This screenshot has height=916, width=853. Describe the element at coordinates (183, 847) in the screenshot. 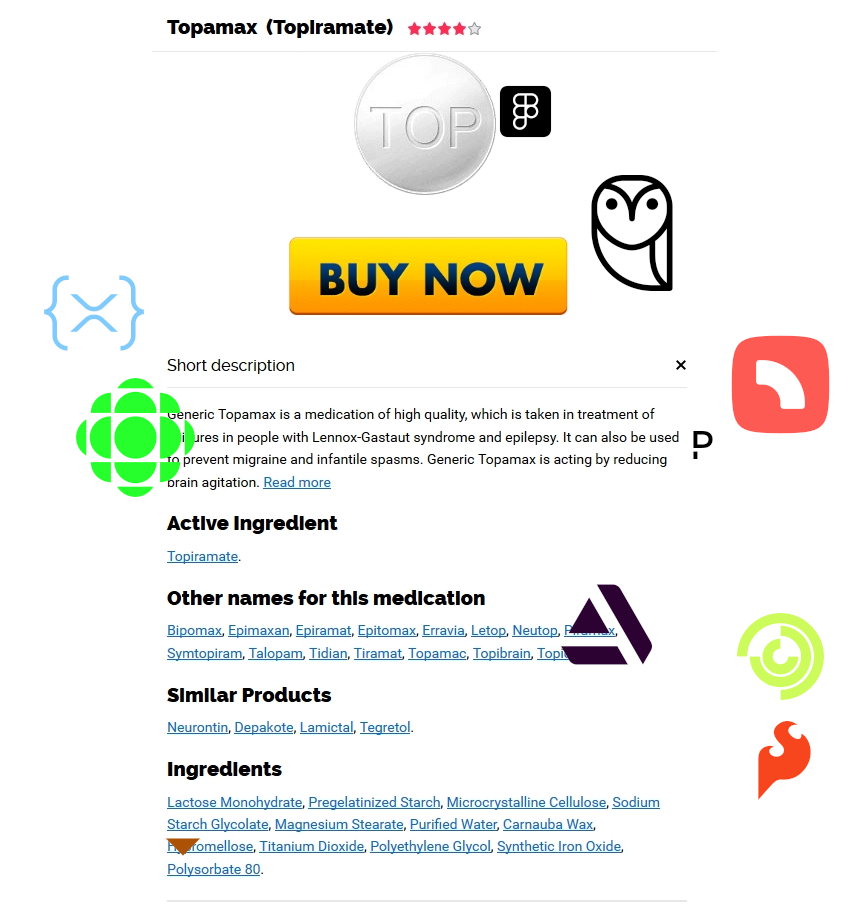

I see `expand a dropdown menu` at that location.